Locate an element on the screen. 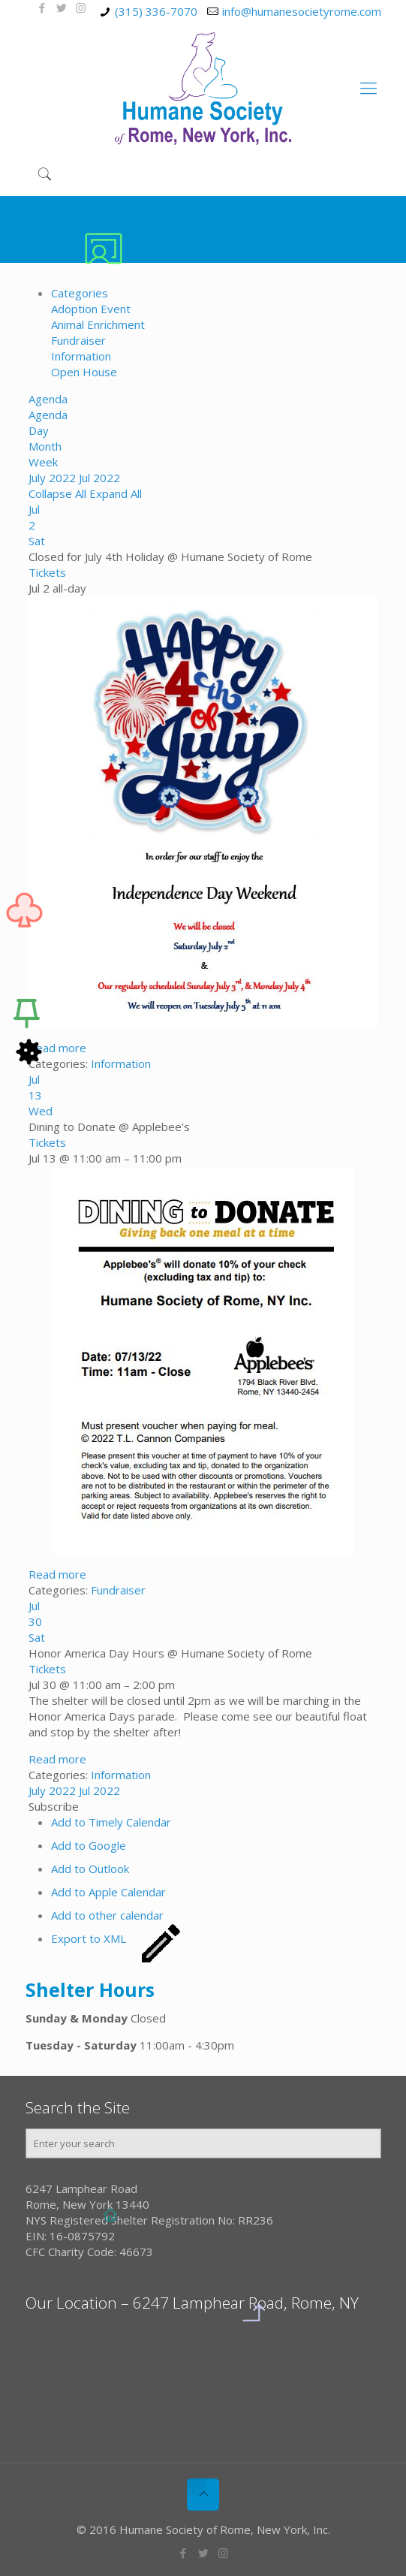  indicates a virus or malware threat detected is located at coordinates (29, 1051).